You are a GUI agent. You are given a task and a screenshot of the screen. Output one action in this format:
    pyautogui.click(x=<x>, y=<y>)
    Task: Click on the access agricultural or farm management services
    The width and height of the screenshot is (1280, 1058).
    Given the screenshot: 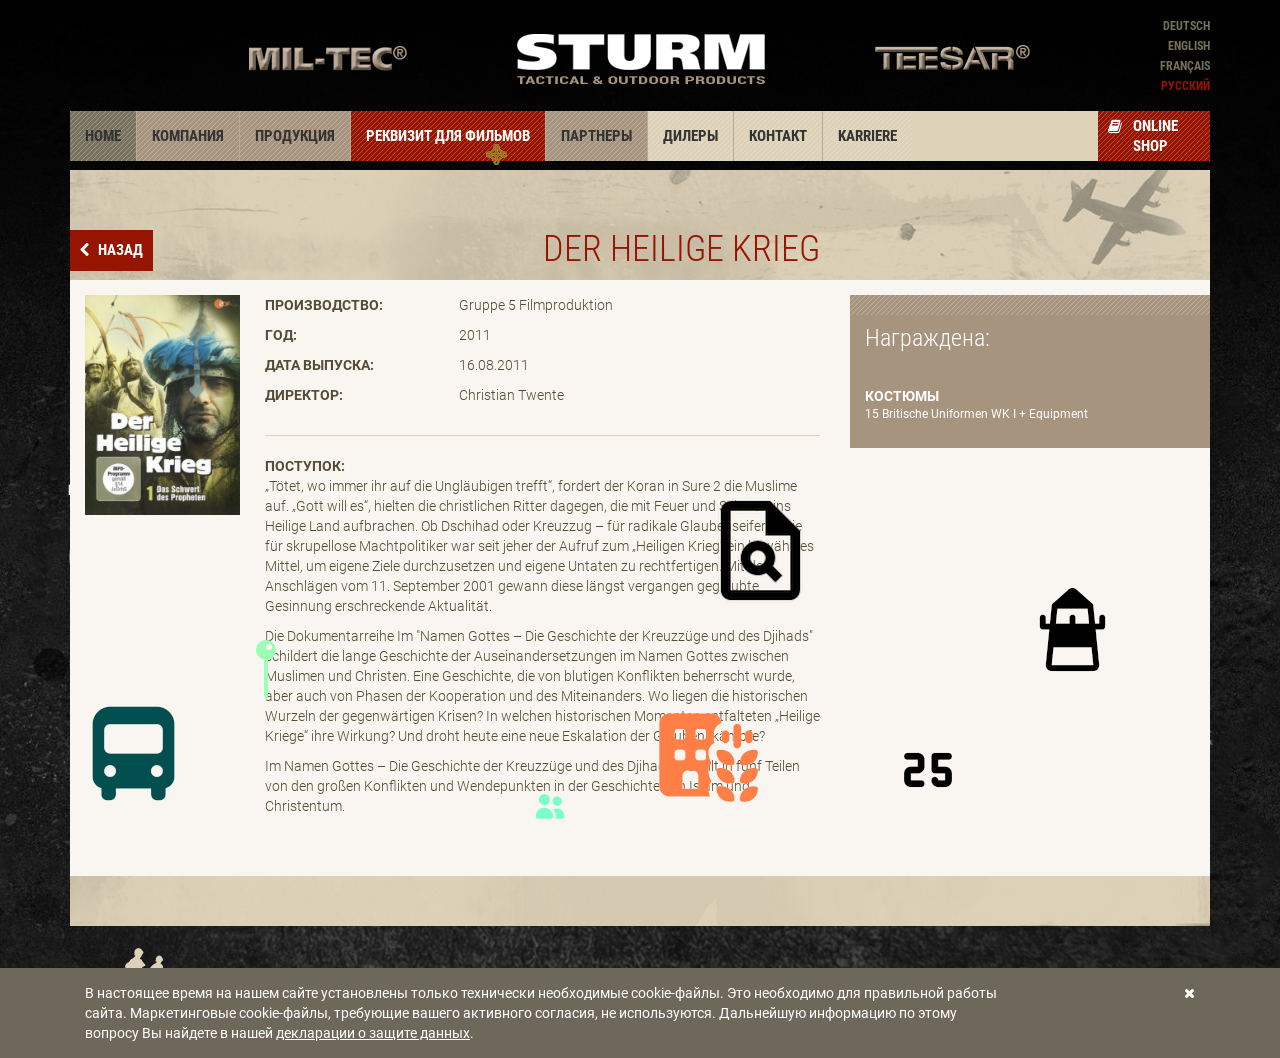 What is the action you would take?
    pyautogui.click(x=706, y=755)
    